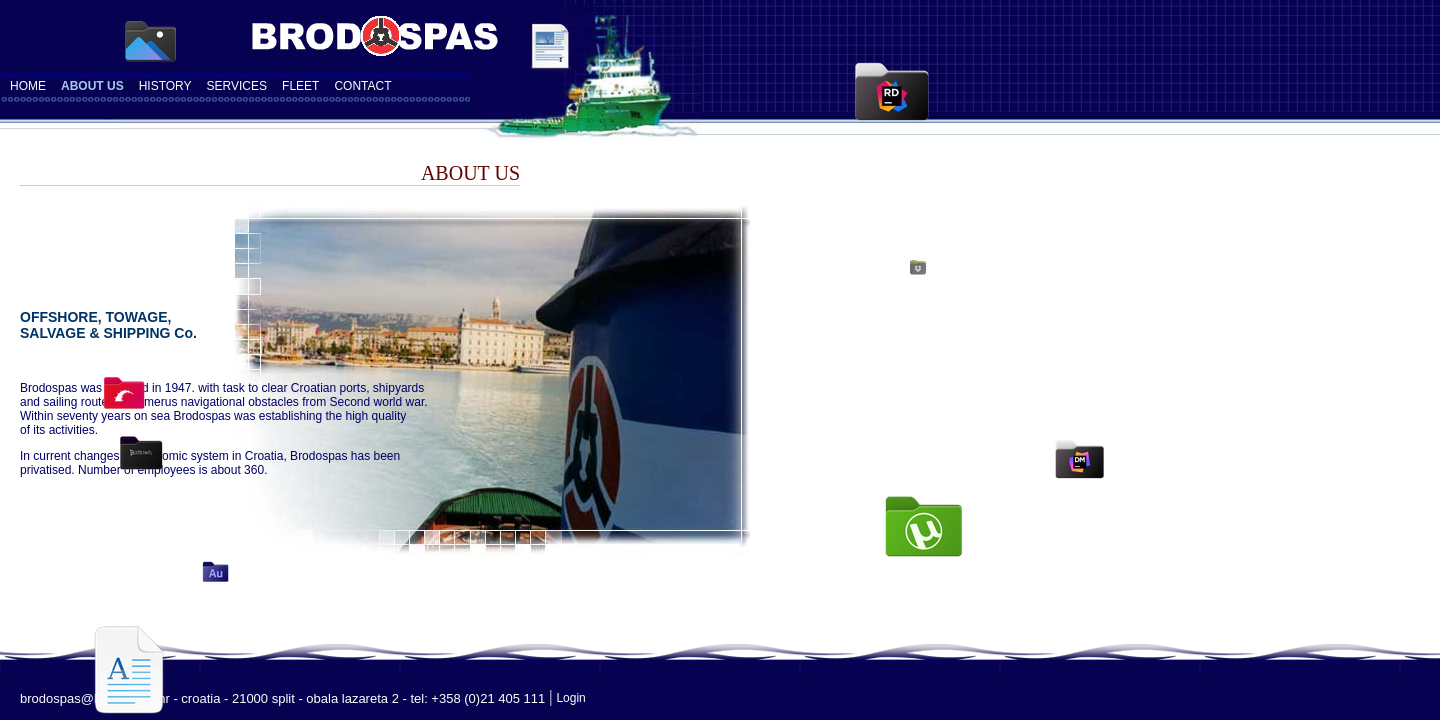  I want to click on open your dropbox folder, so click(918, 267).